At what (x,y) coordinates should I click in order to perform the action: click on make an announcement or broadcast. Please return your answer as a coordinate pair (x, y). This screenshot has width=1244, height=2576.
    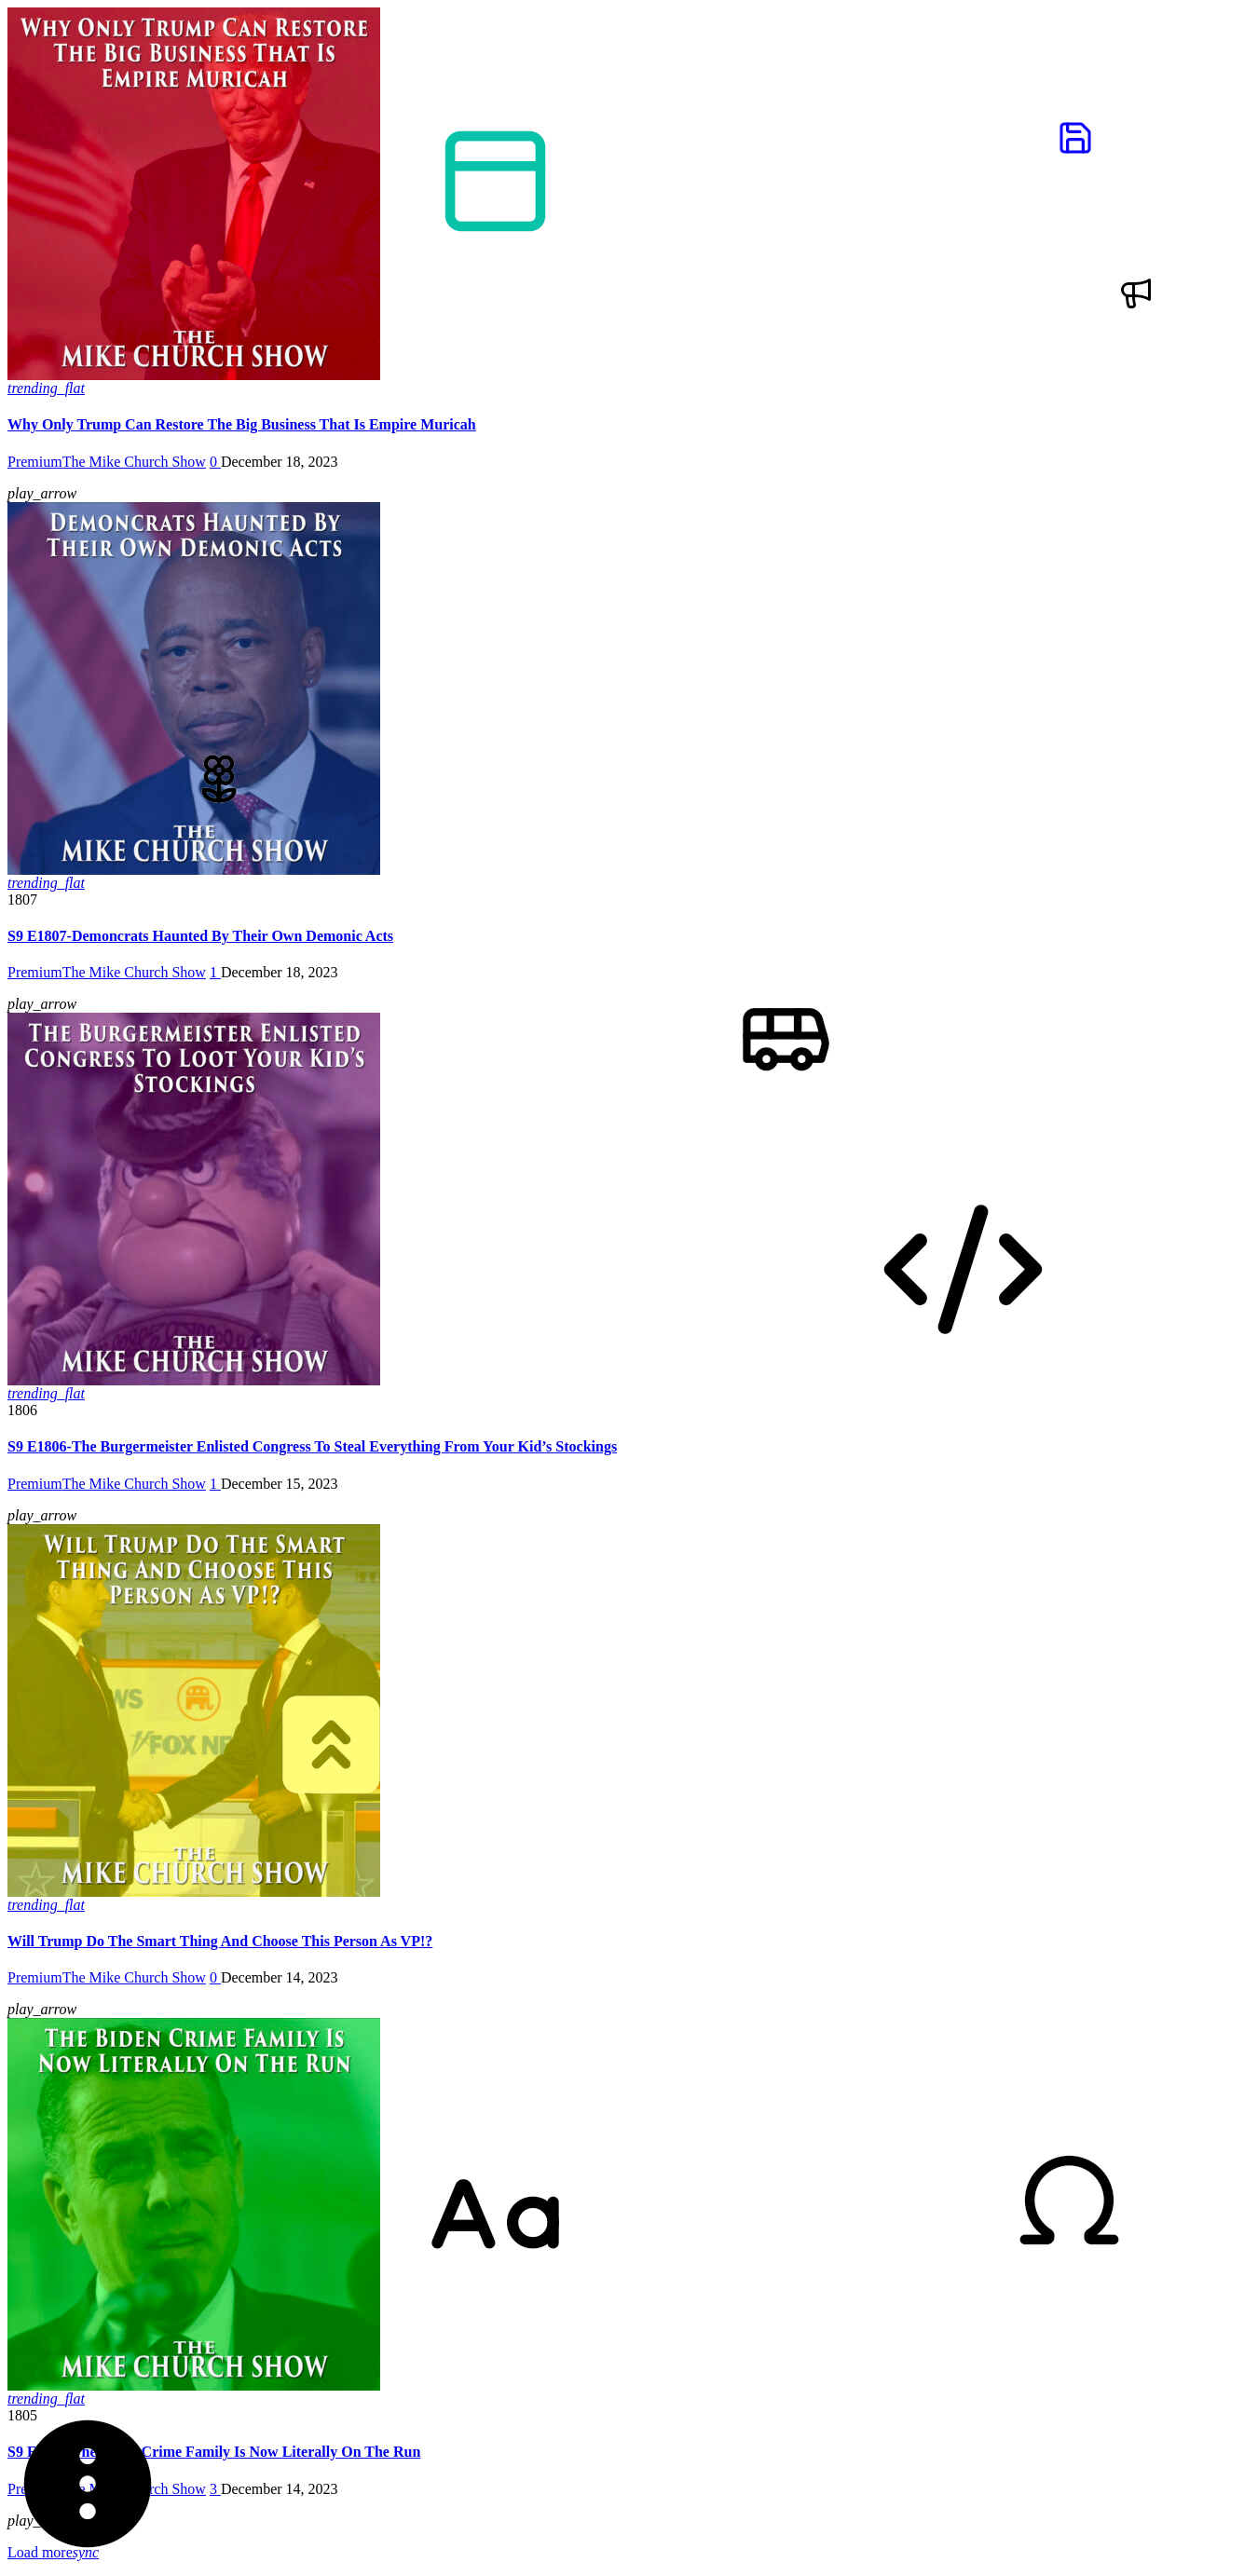
    Looking at the image, I should click on (1136, 293).